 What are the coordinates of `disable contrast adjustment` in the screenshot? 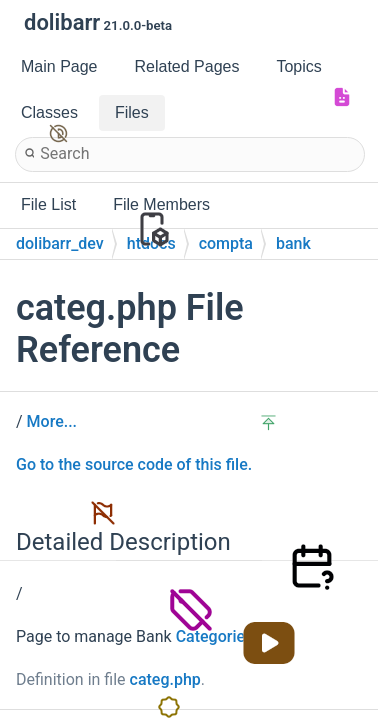 It's located at (58, 133).